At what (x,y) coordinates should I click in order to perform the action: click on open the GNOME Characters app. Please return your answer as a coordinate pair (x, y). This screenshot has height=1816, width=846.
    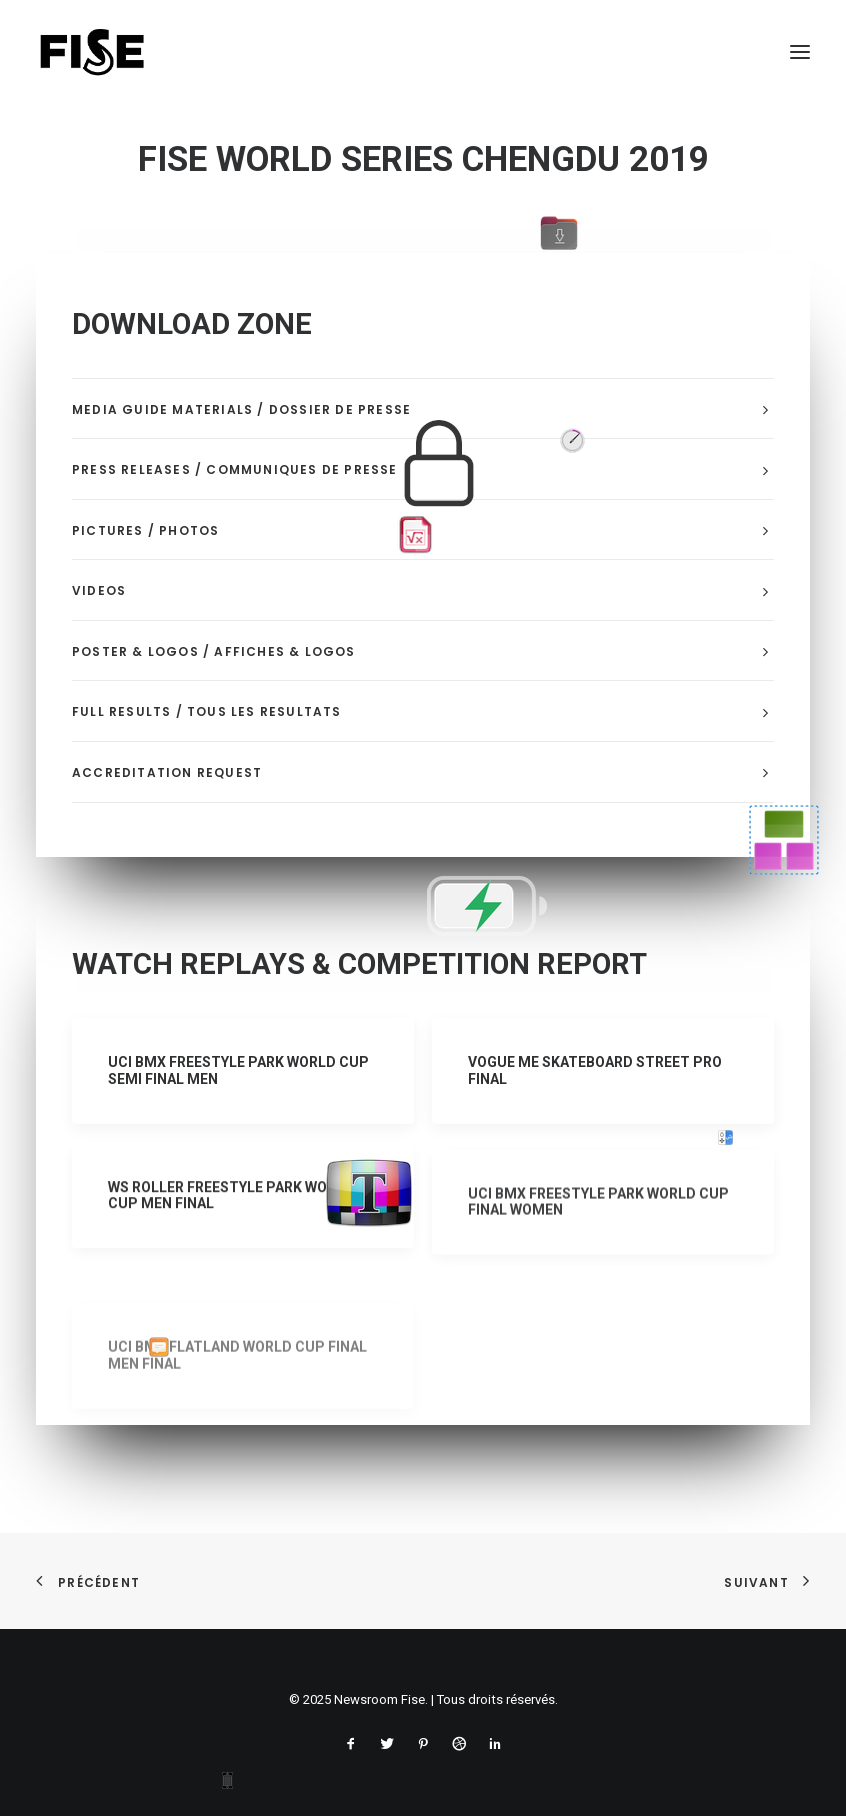
    Looking at the image, I should click on (725, 1137).